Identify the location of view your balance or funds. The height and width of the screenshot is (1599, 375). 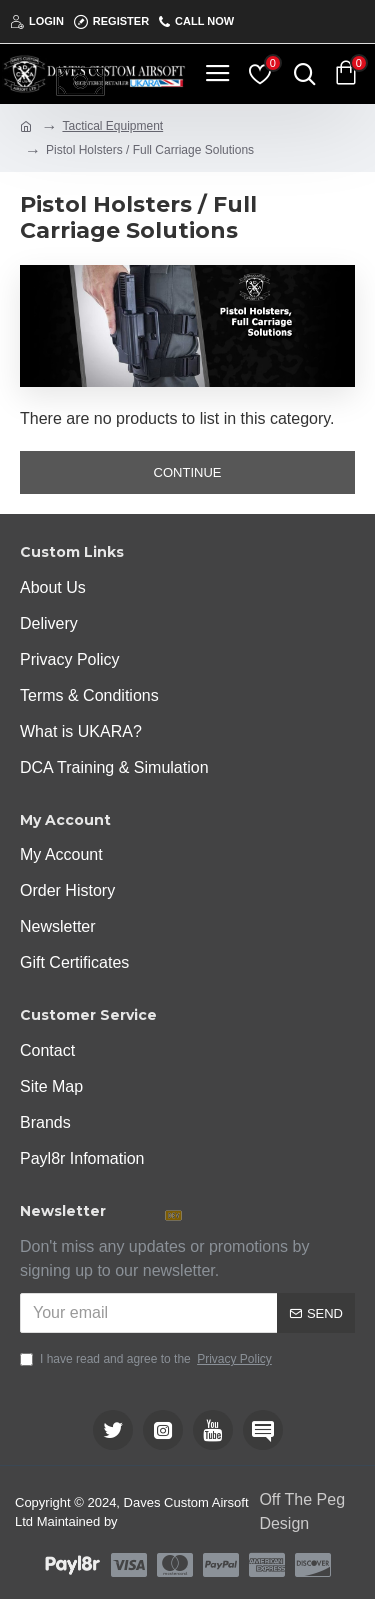
(80, 81).